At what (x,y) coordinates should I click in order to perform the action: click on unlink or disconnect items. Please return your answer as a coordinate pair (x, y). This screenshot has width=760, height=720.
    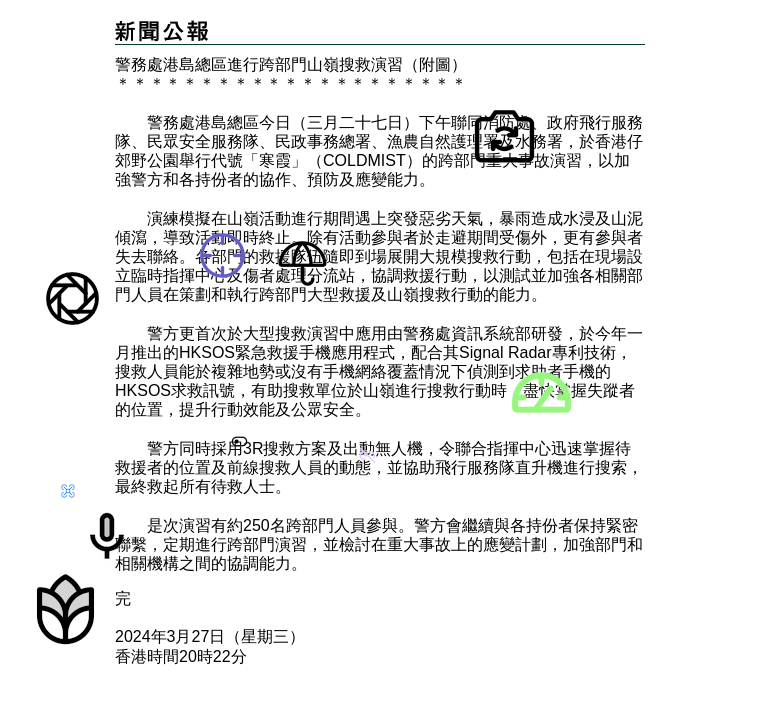
    Looking at the image, I should click on (367, 455).